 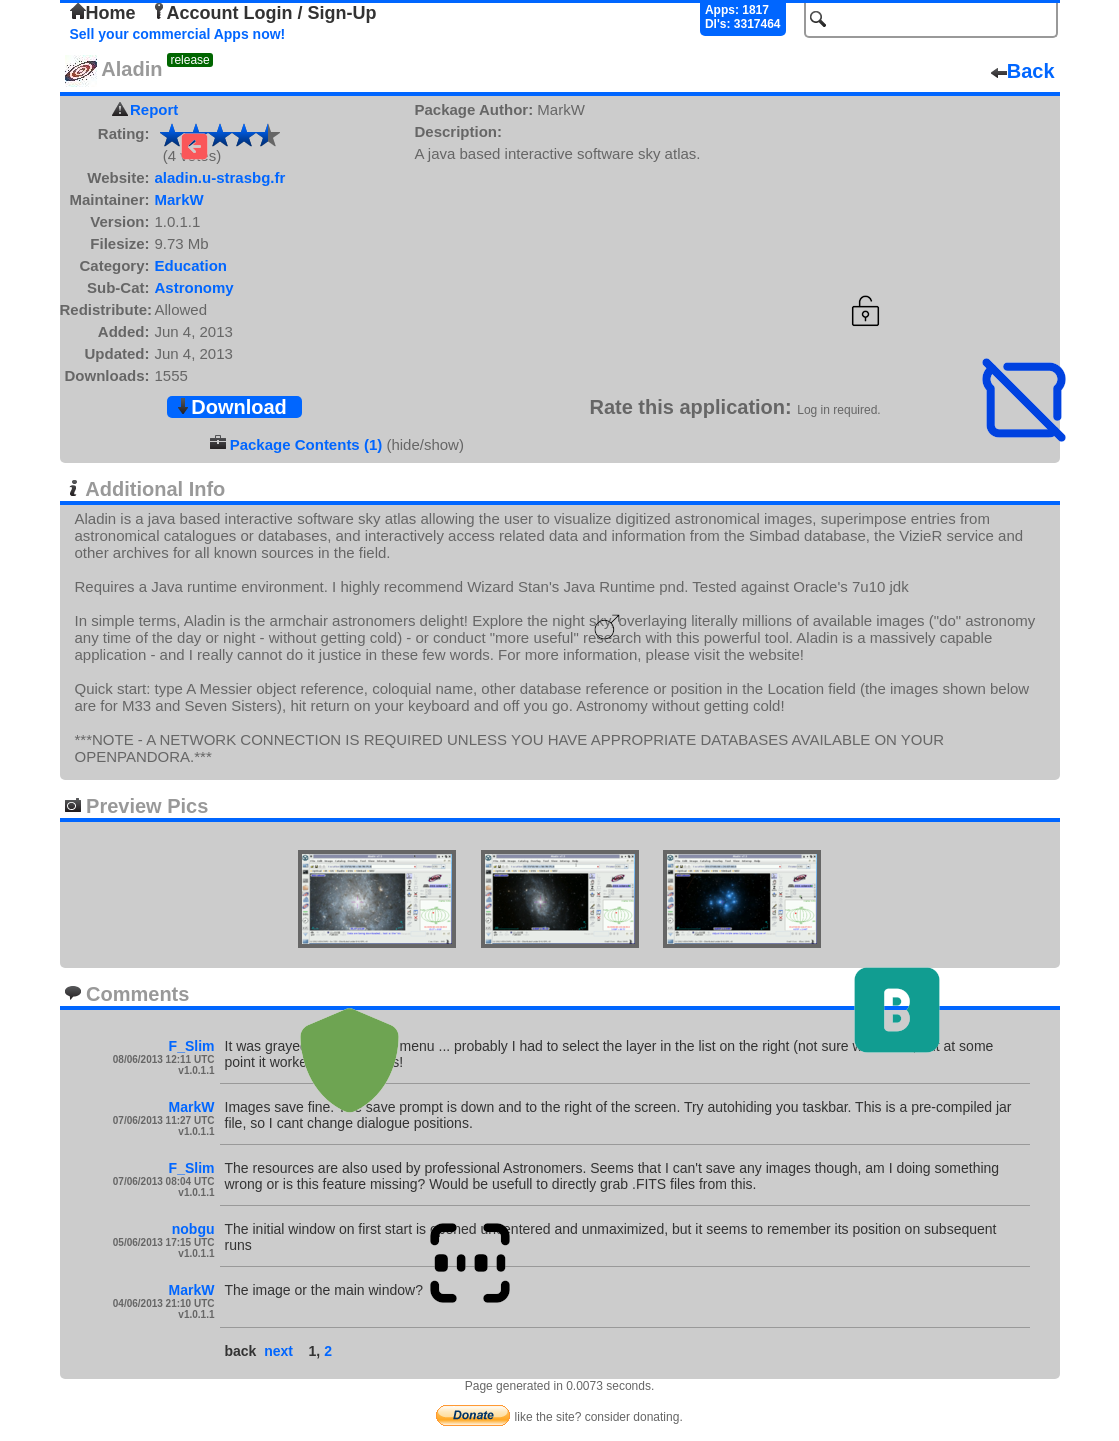 What do you see at coordinates (1024, 400) in the screenshot?
I see `indicates gluten-free or bread-free option` at bounding box center [1024, 400].